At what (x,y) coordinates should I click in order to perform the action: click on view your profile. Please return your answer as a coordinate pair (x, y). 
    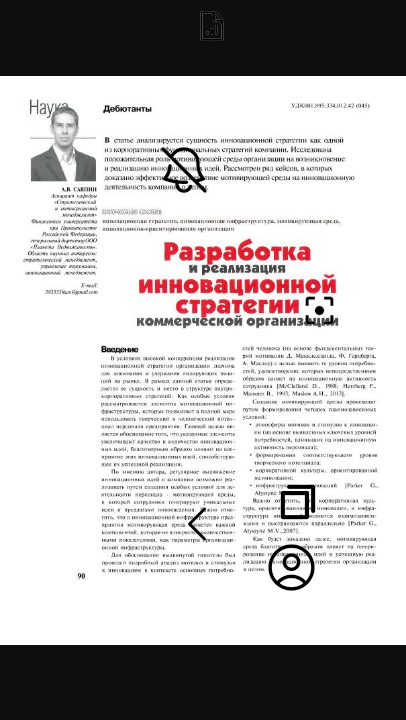
    Looking at the image, I should click on (291, 567).